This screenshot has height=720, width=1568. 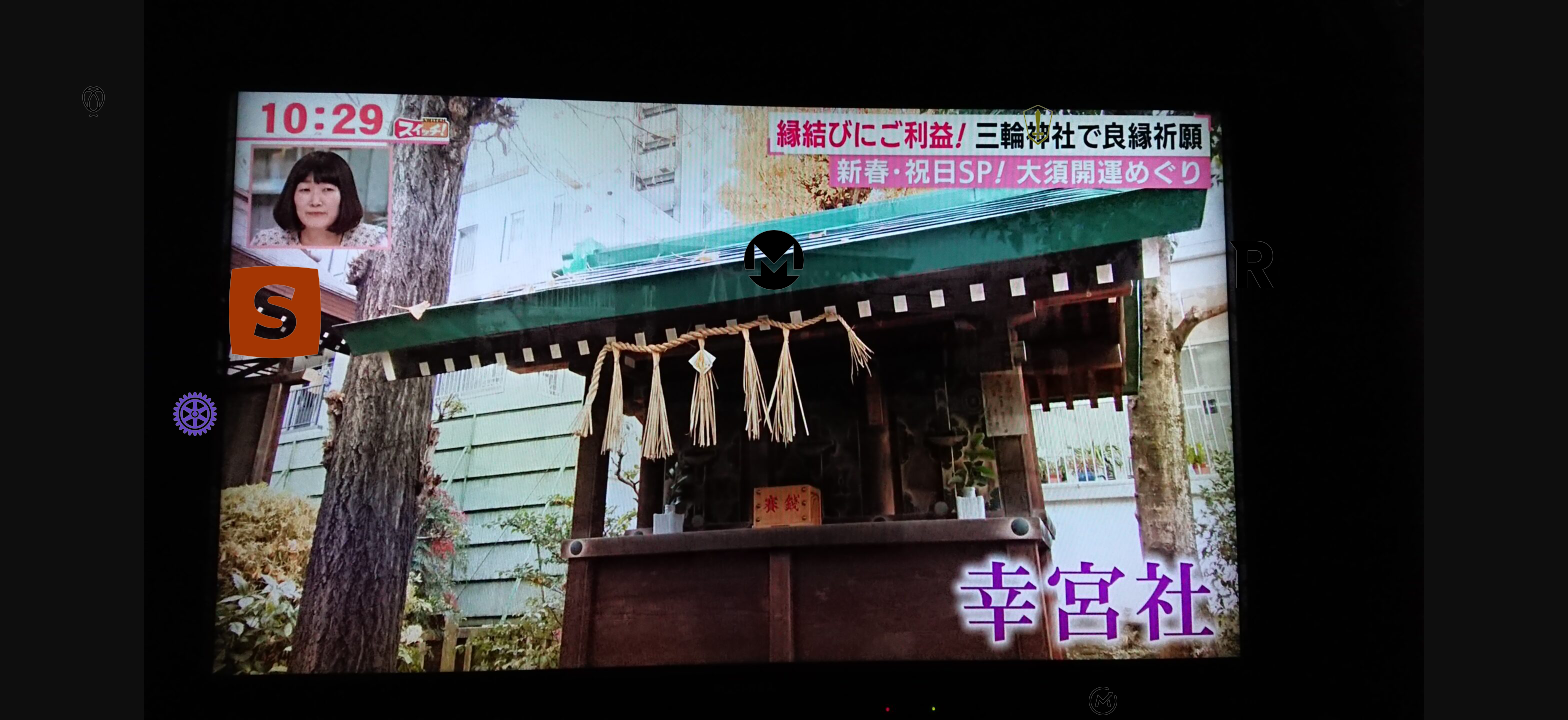 I want to click on open Mautic marketing automation platform, so click(x=1103, y=701).